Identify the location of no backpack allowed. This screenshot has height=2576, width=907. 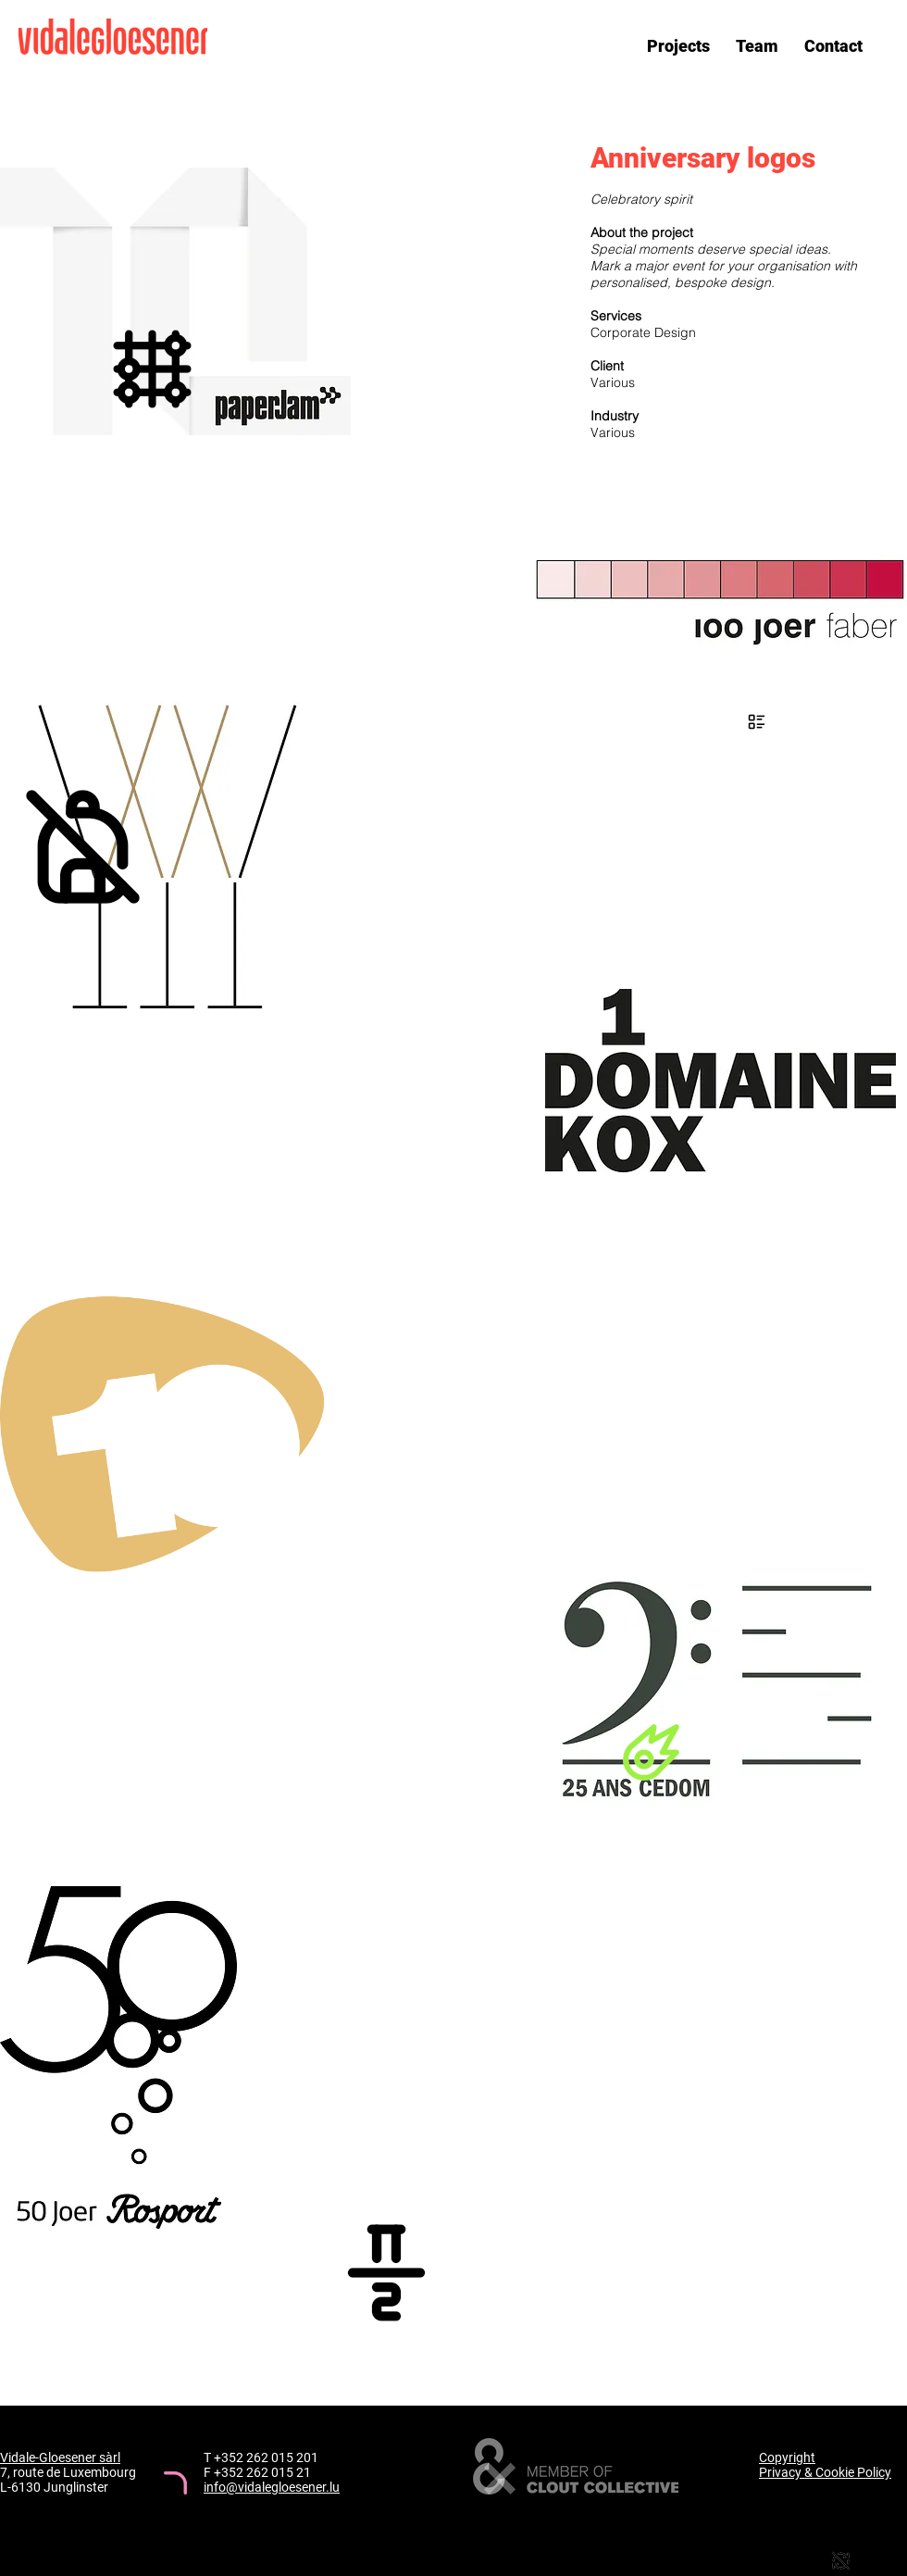
(82, 846).